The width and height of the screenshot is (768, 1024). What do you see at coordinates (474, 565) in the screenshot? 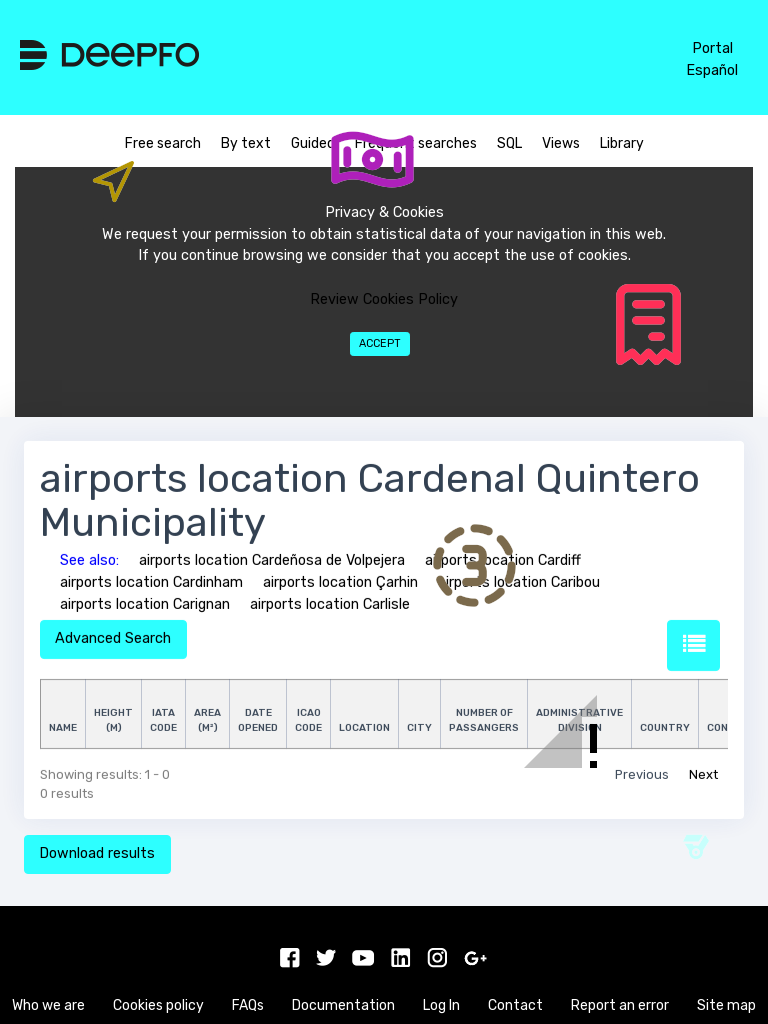
I see `step 3 of a multi-step process` at bounding box center [474, 565].